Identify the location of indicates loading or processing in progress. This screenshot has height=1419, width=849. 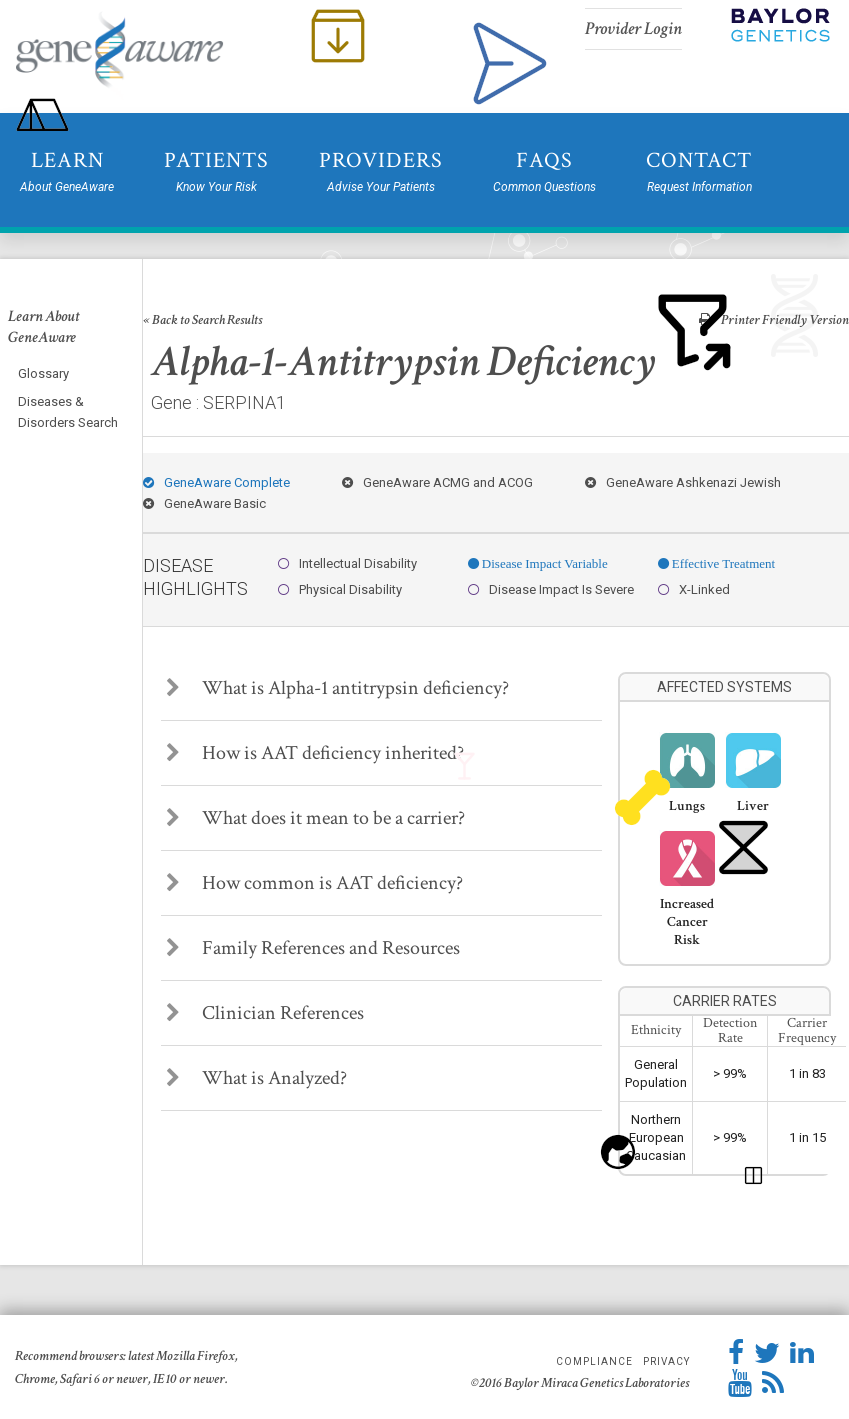
(743, 847).